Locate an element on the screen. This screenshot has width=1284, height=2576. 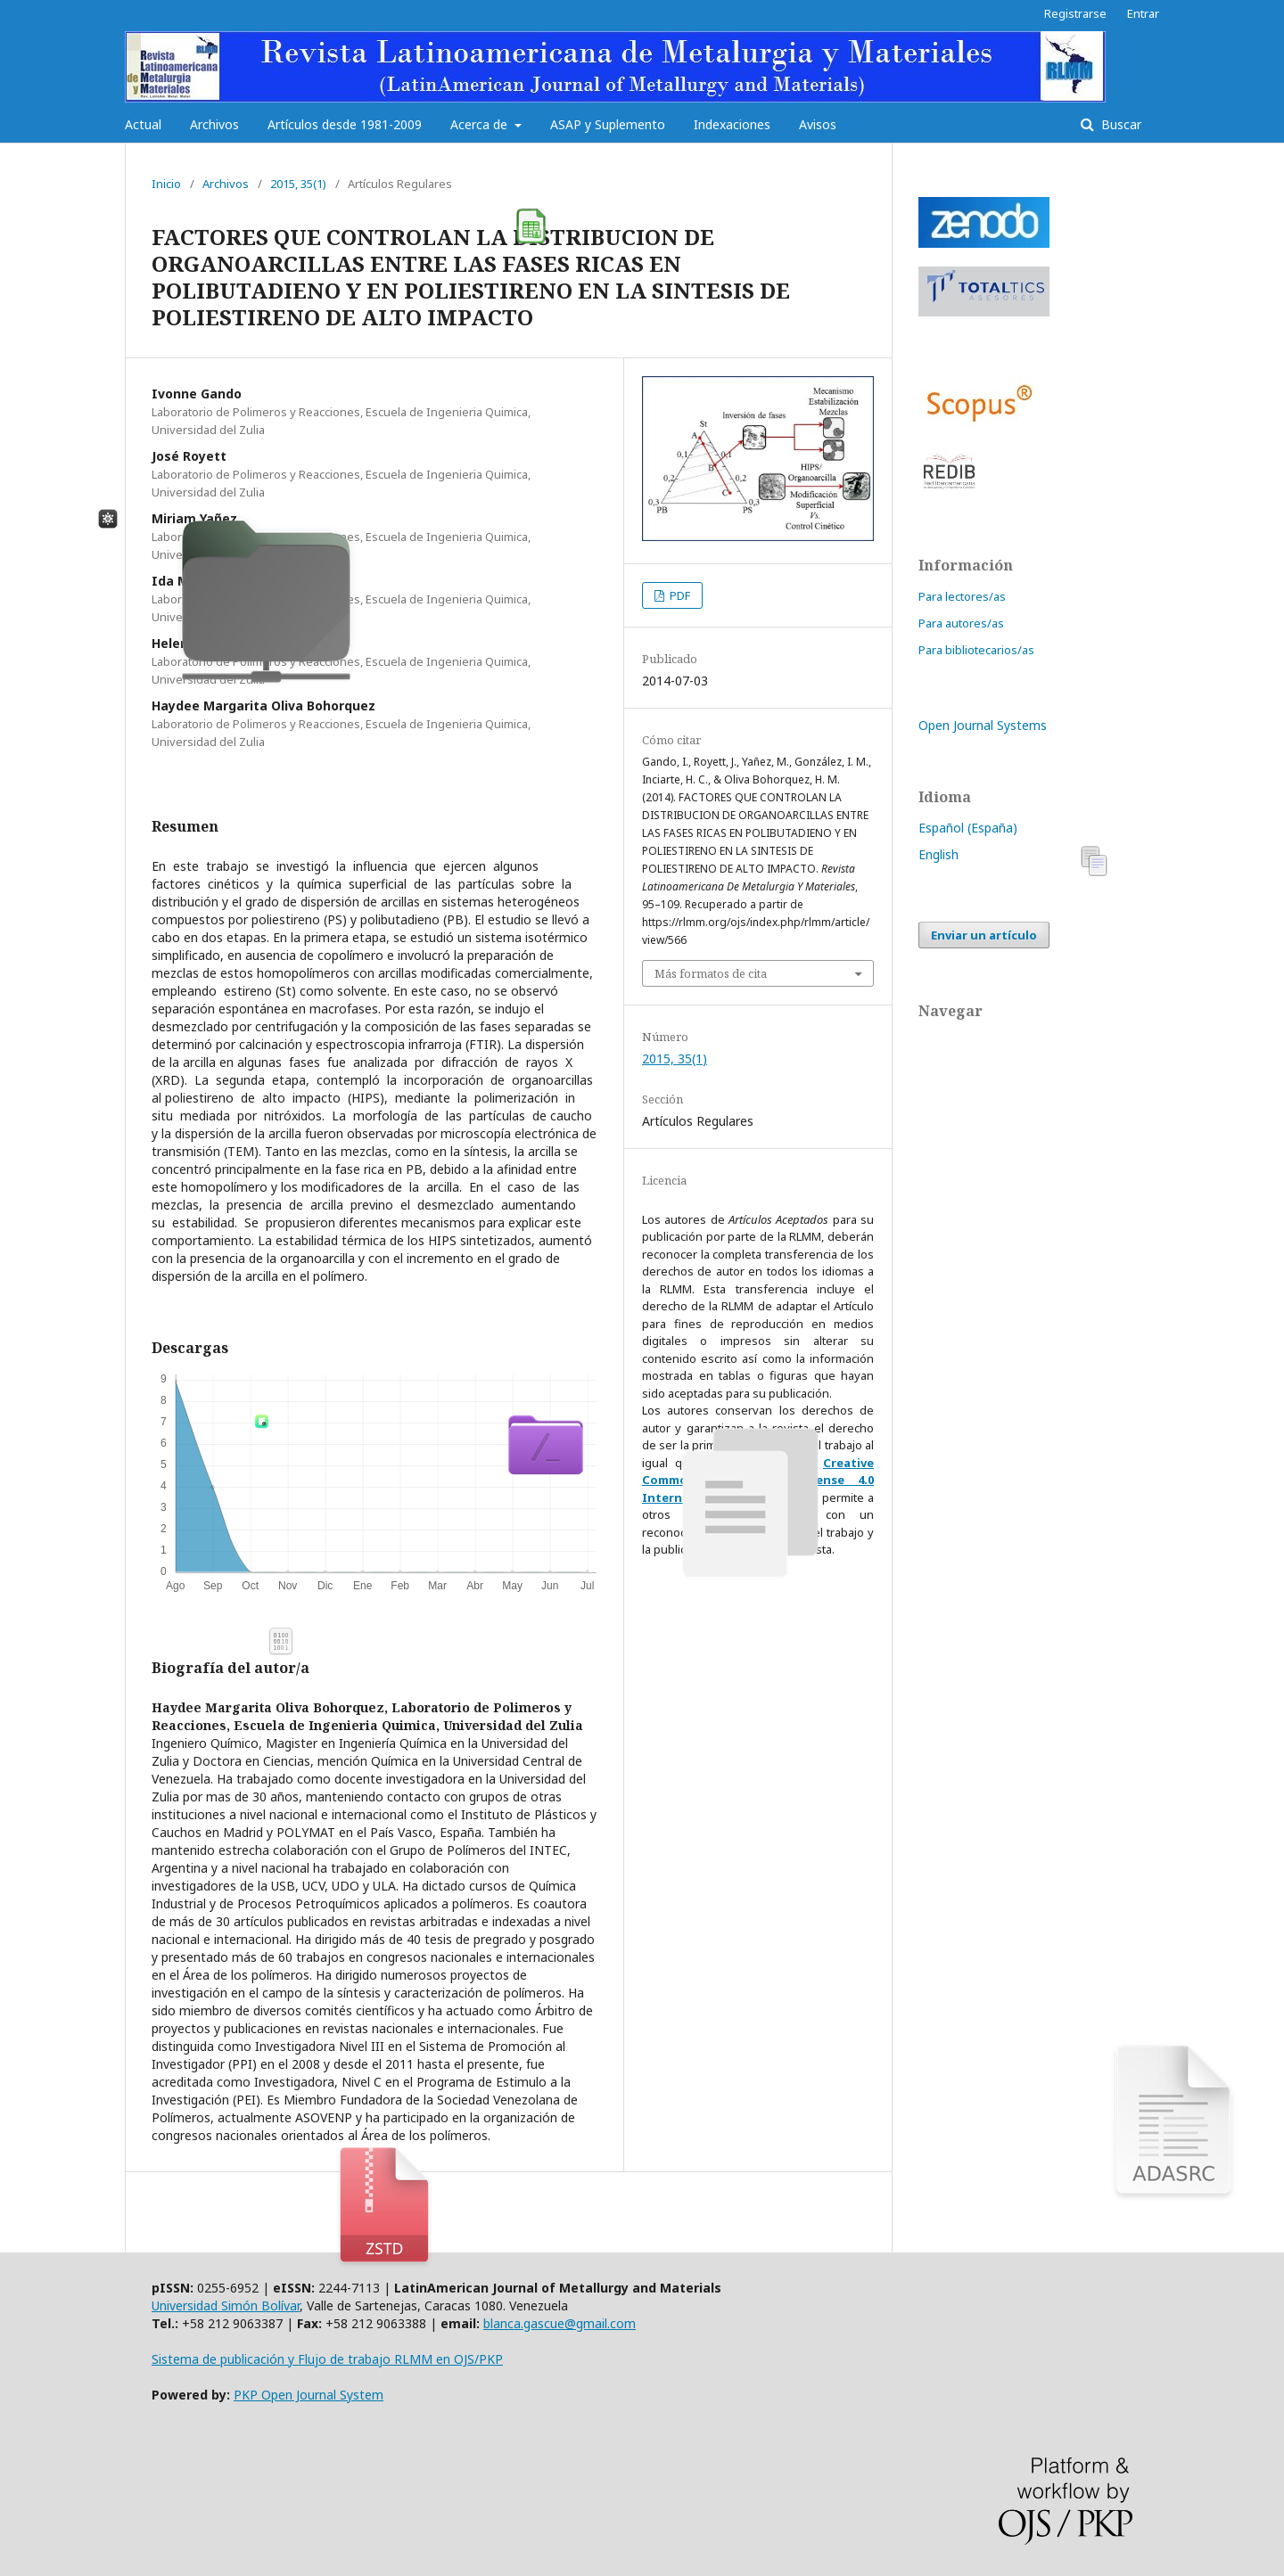
view release notes and software updates is located at coordinates (261, 1421).